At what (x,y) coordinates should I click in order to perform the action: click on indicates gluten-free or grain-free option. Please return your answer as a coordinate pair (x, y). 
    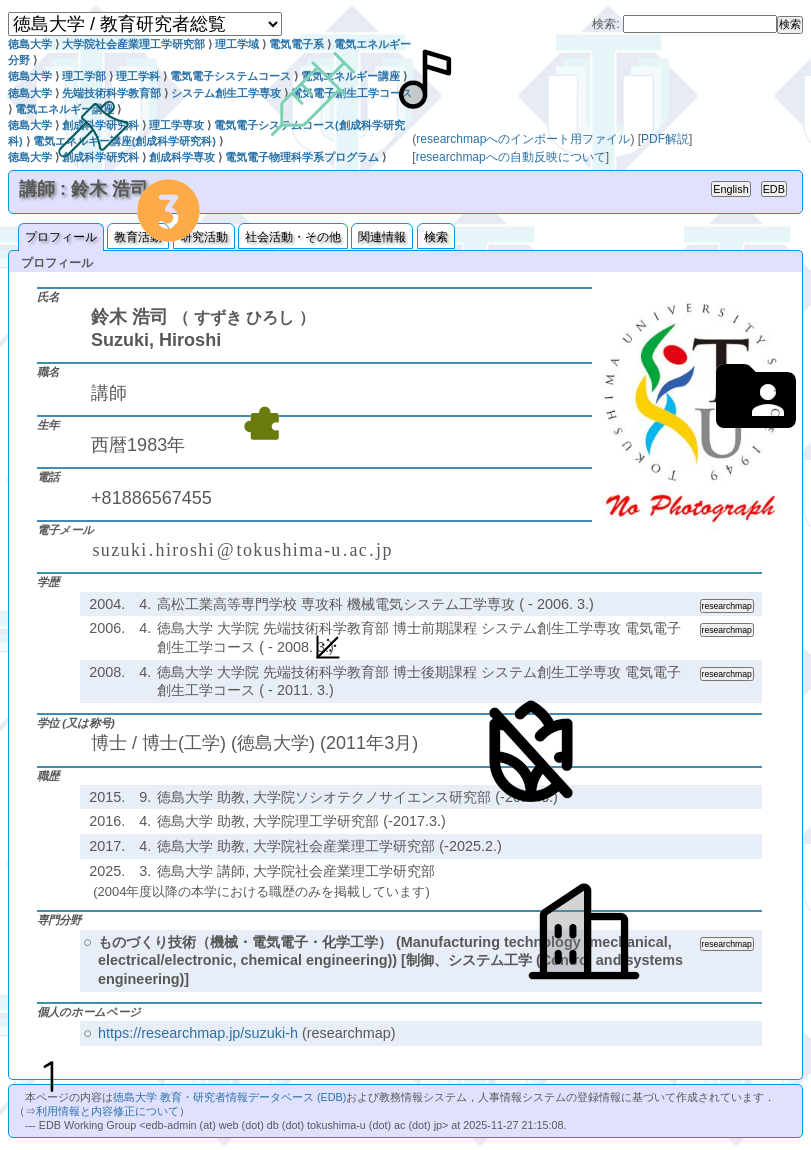
    Looking at the image, I should click on (531, 753).